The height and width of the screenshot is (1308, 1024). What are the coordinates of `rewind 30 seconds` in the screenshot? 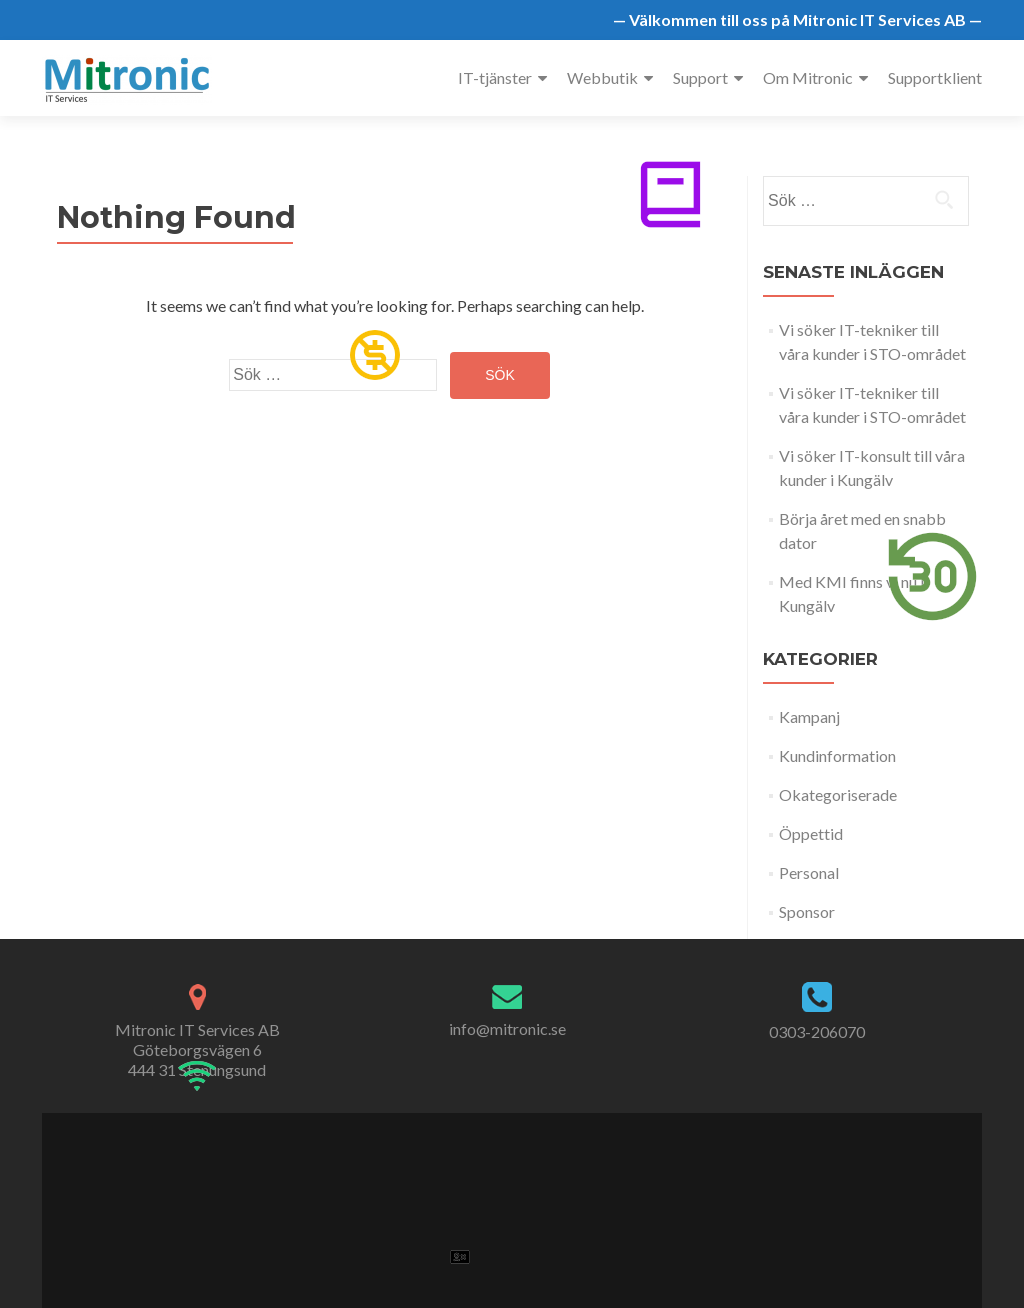 It's located at (932, 576).